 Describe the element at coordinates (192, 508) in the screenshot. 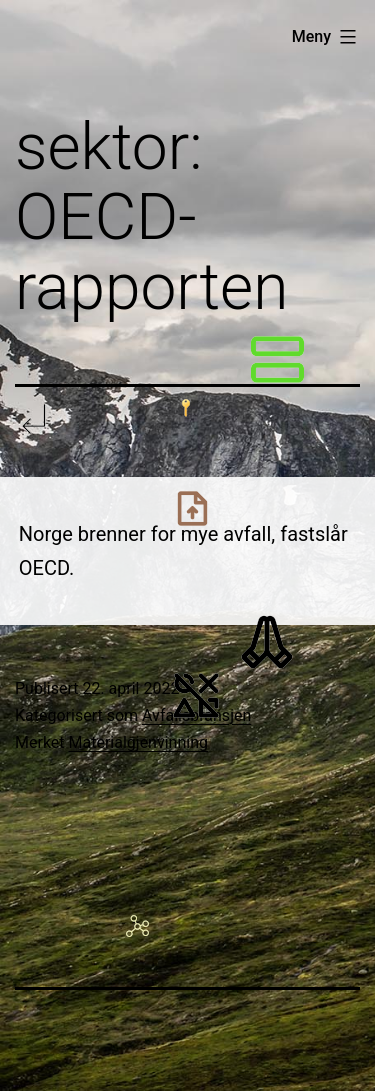

I see `upload a file` at that location.